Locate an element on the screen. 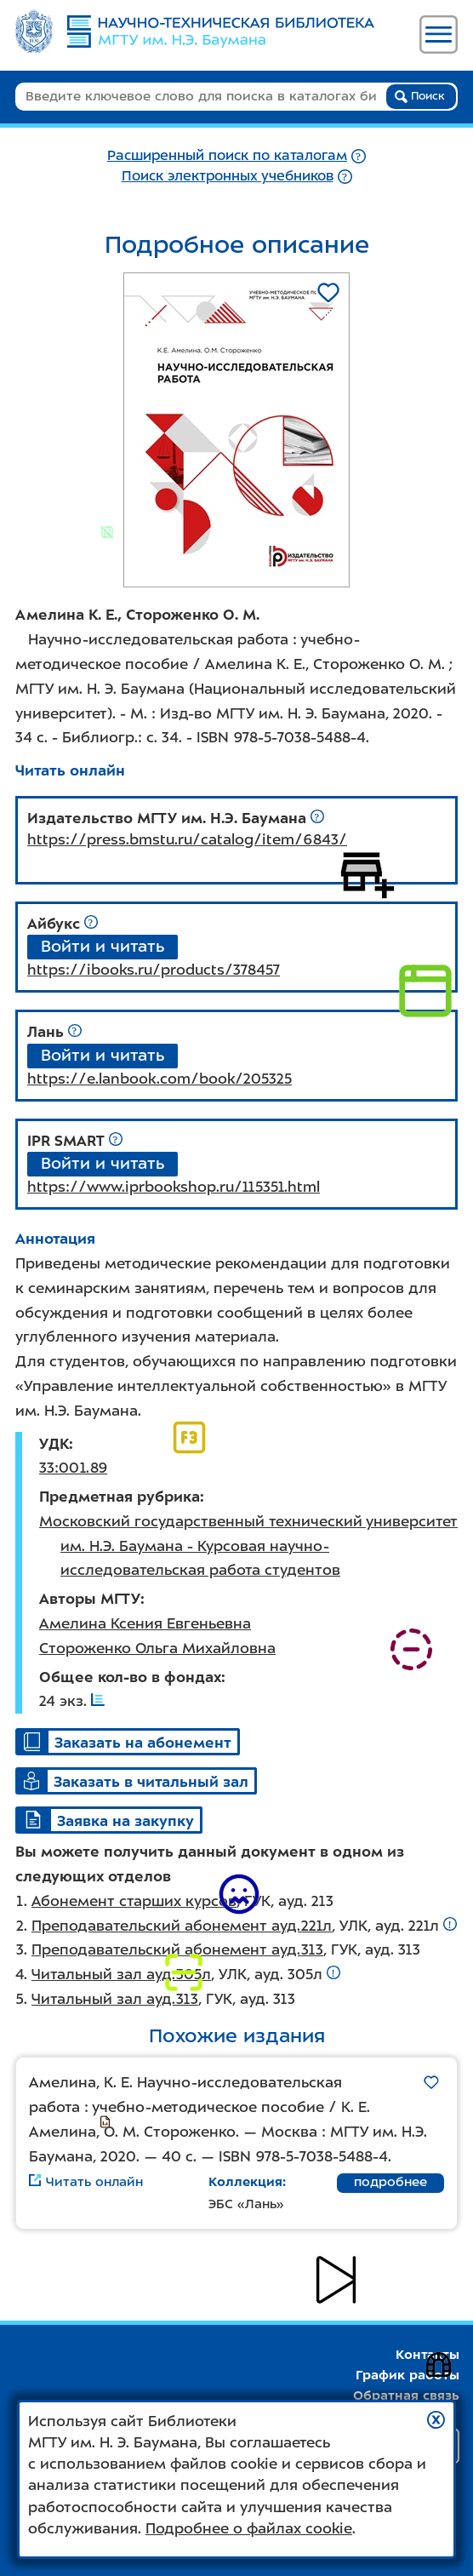 This screenshot has height=2576, width=473. open web browser is located at coordinates (425, 991).